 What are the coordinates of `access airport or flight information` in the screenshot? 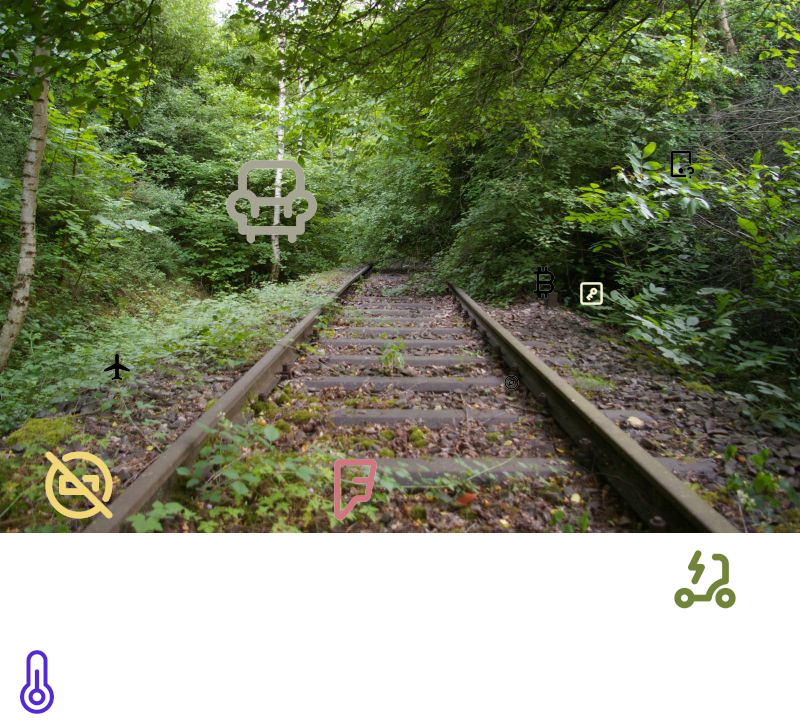 It's located at (117, 367).